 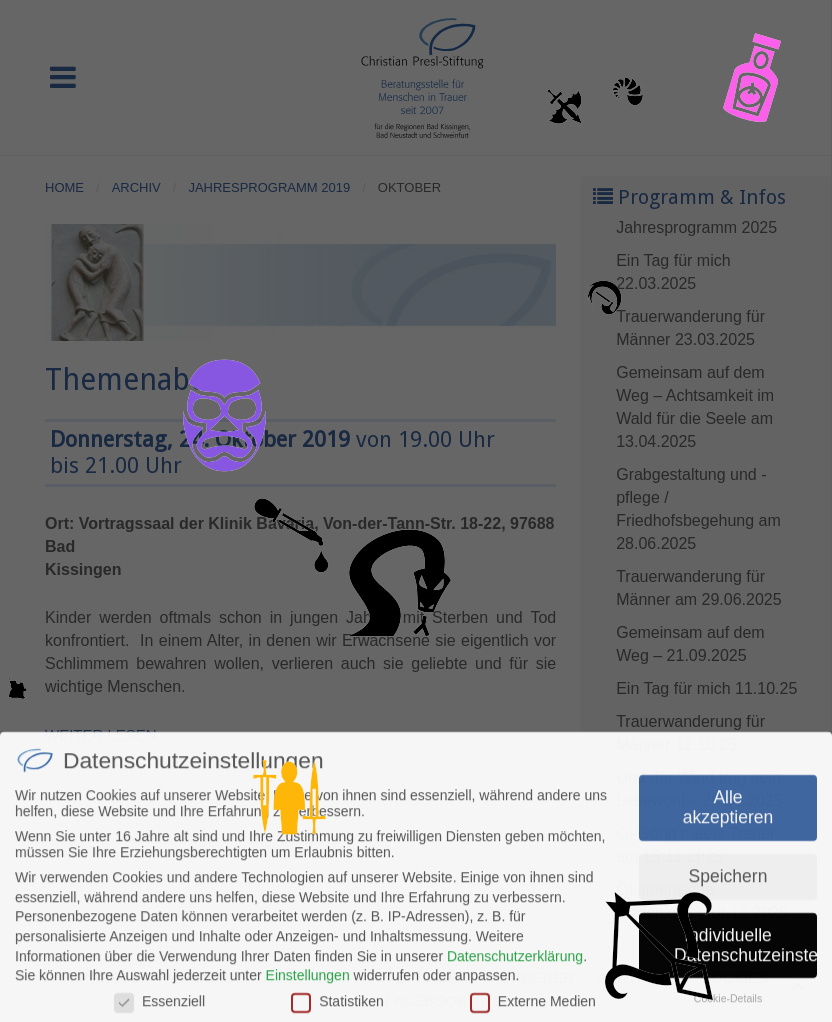 I want to click on select the master-of-arms character class, so click(x=288, y=797).